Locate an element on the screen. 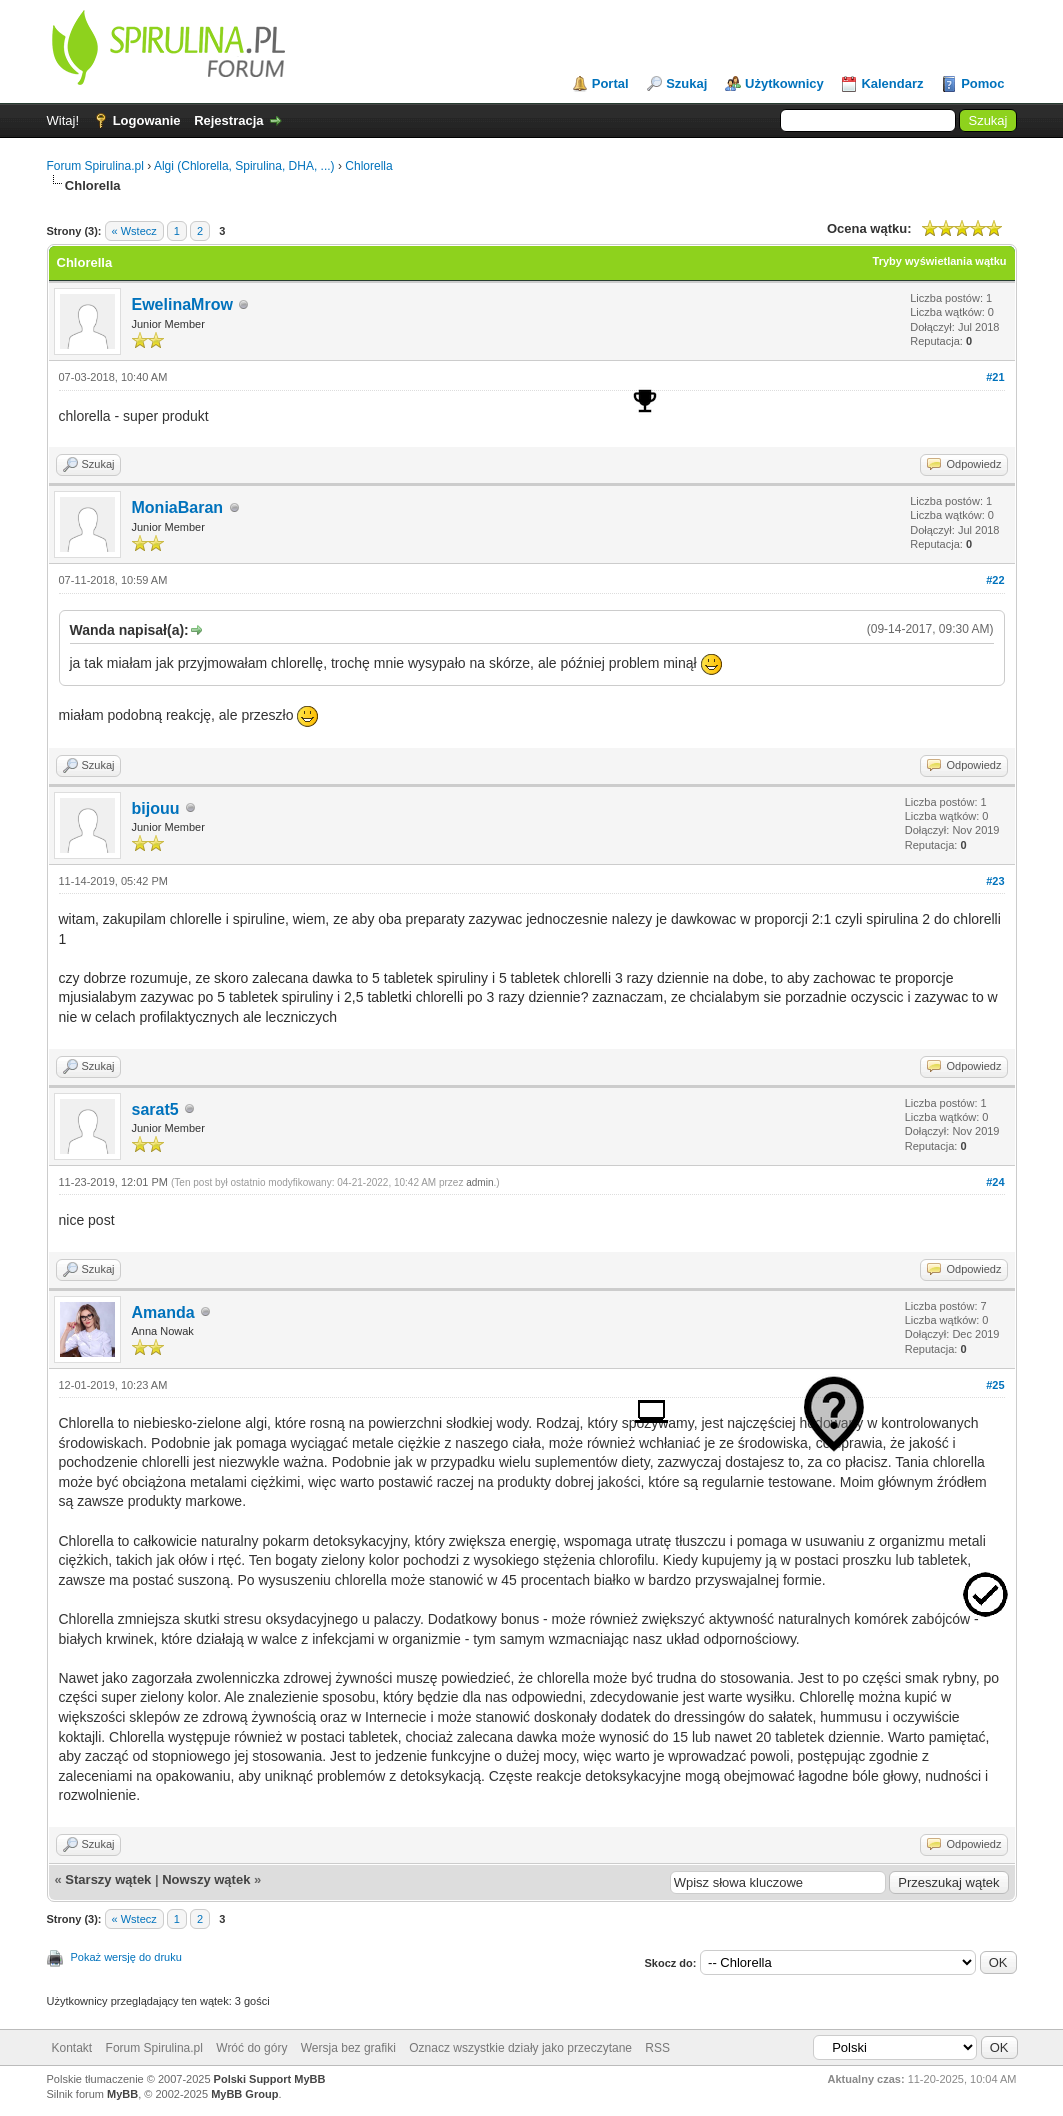 The width and height of the screenshot is (1063, 2116). view achievements or awards is located at coordinates (645, 401).